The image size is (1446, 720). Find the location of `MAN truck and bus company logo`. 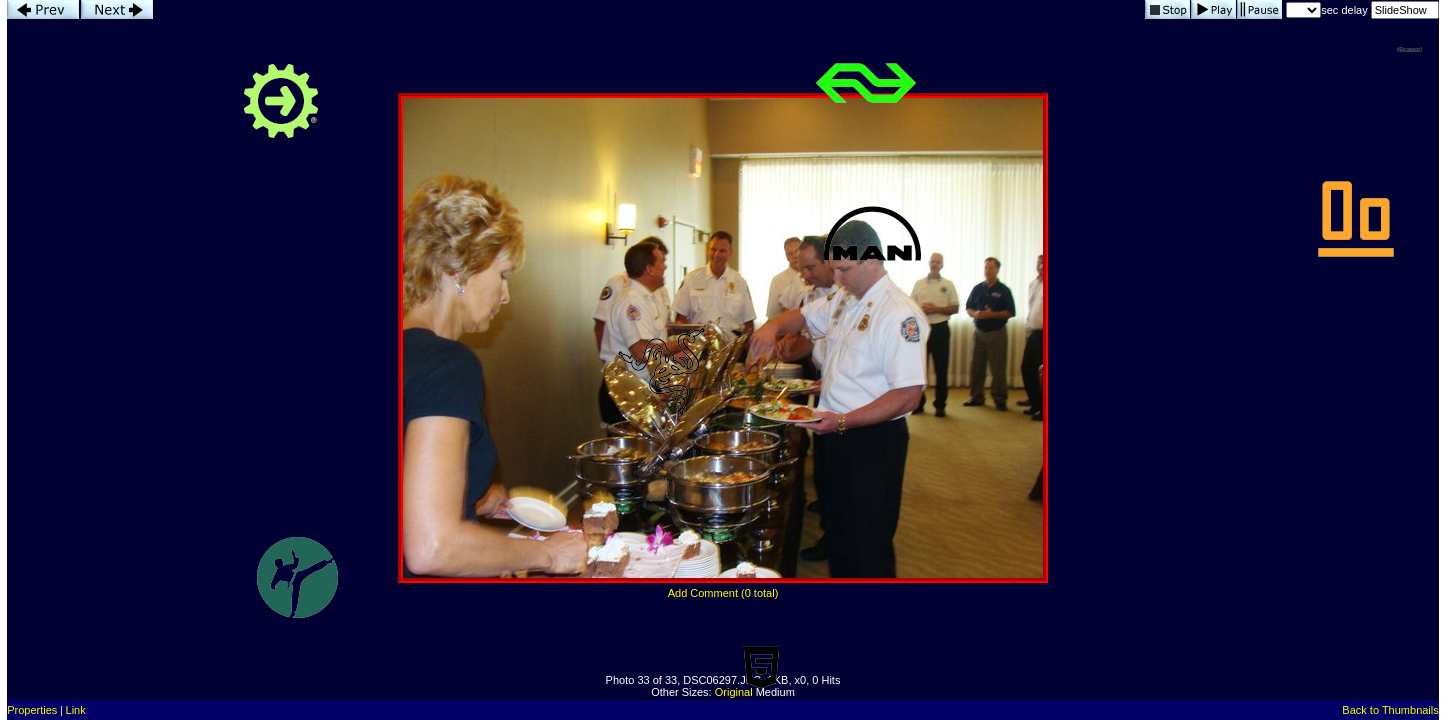

MAN truck and bus company logo is located at coordinates (872, 233).